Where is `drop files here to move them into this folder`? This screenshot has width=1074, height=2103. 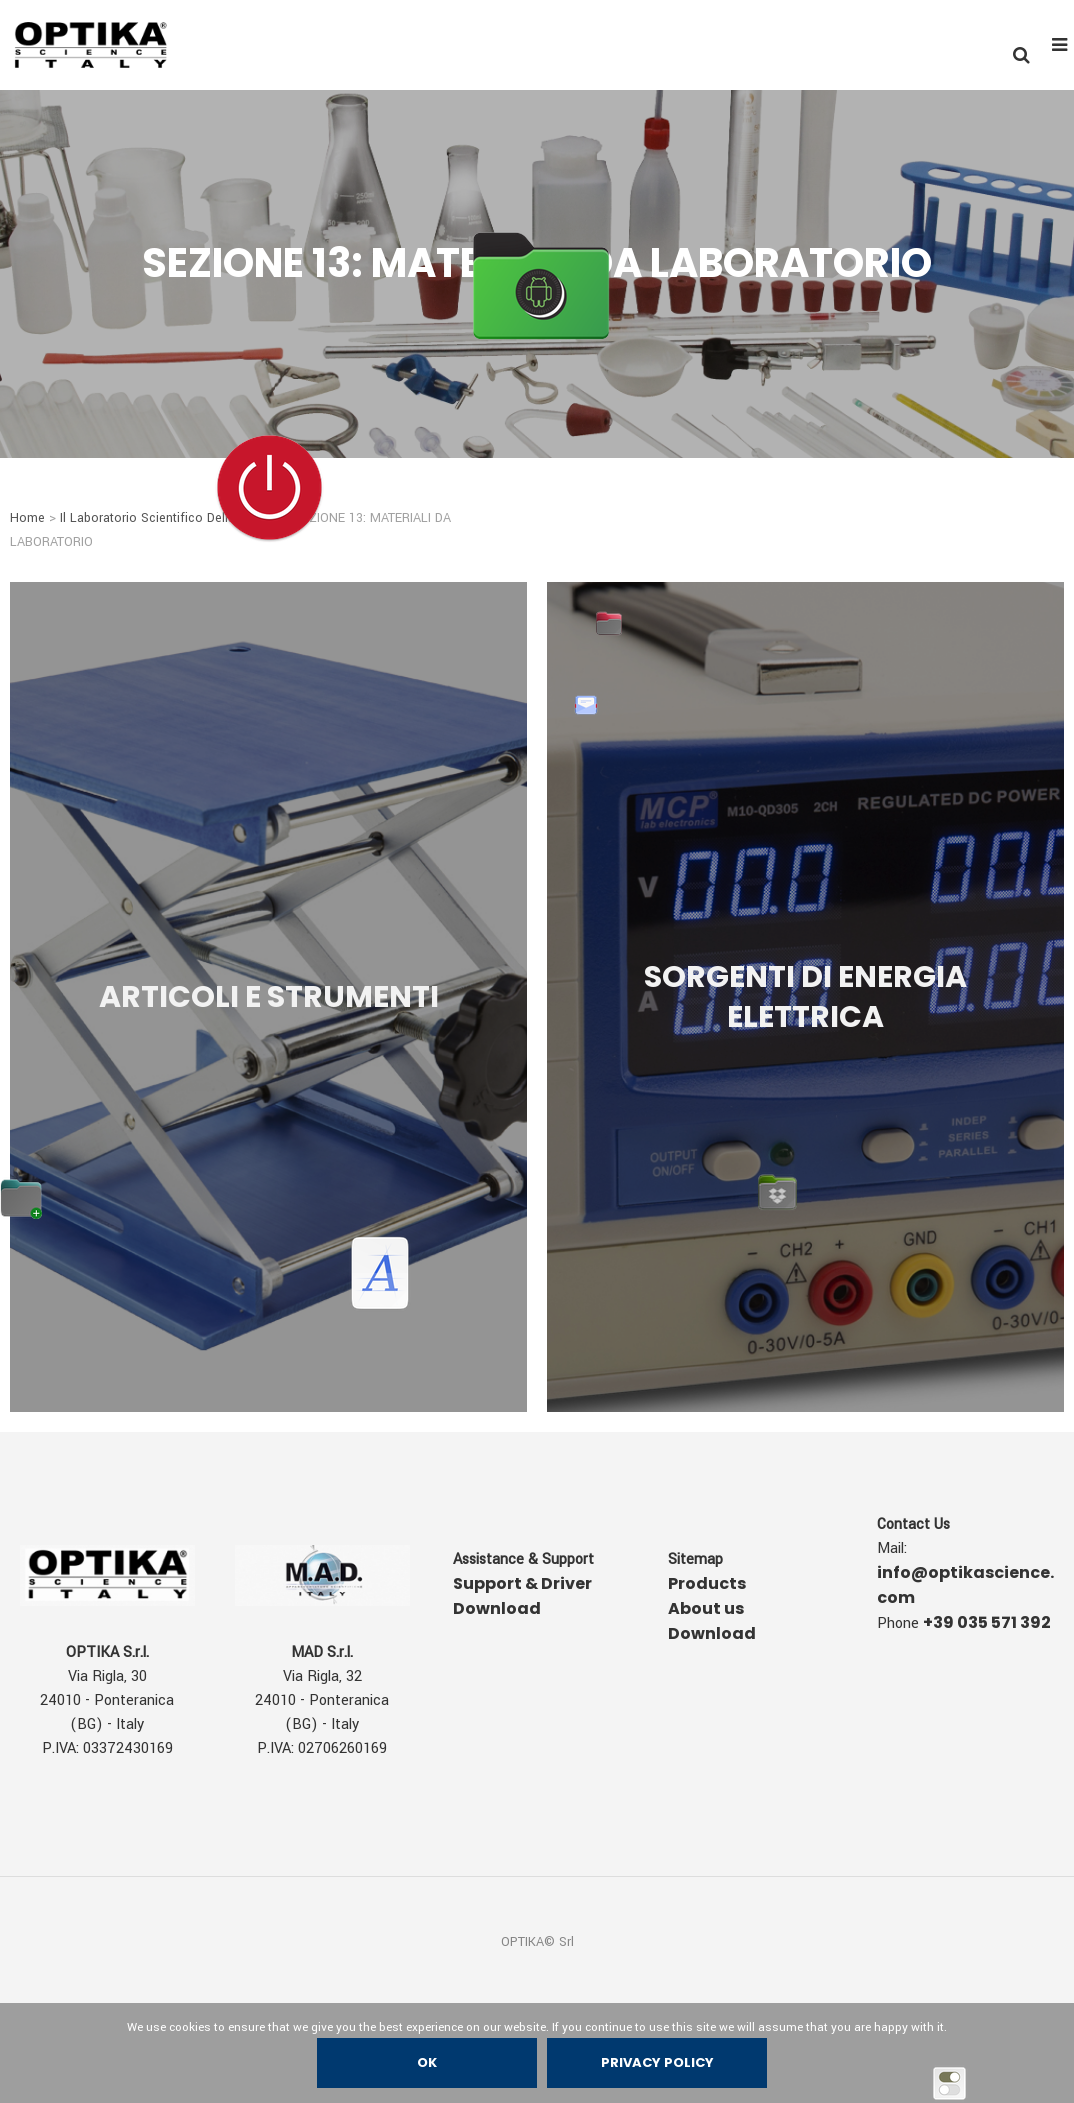 drop files here to move them into this folder is located at coordinates (609, 623).